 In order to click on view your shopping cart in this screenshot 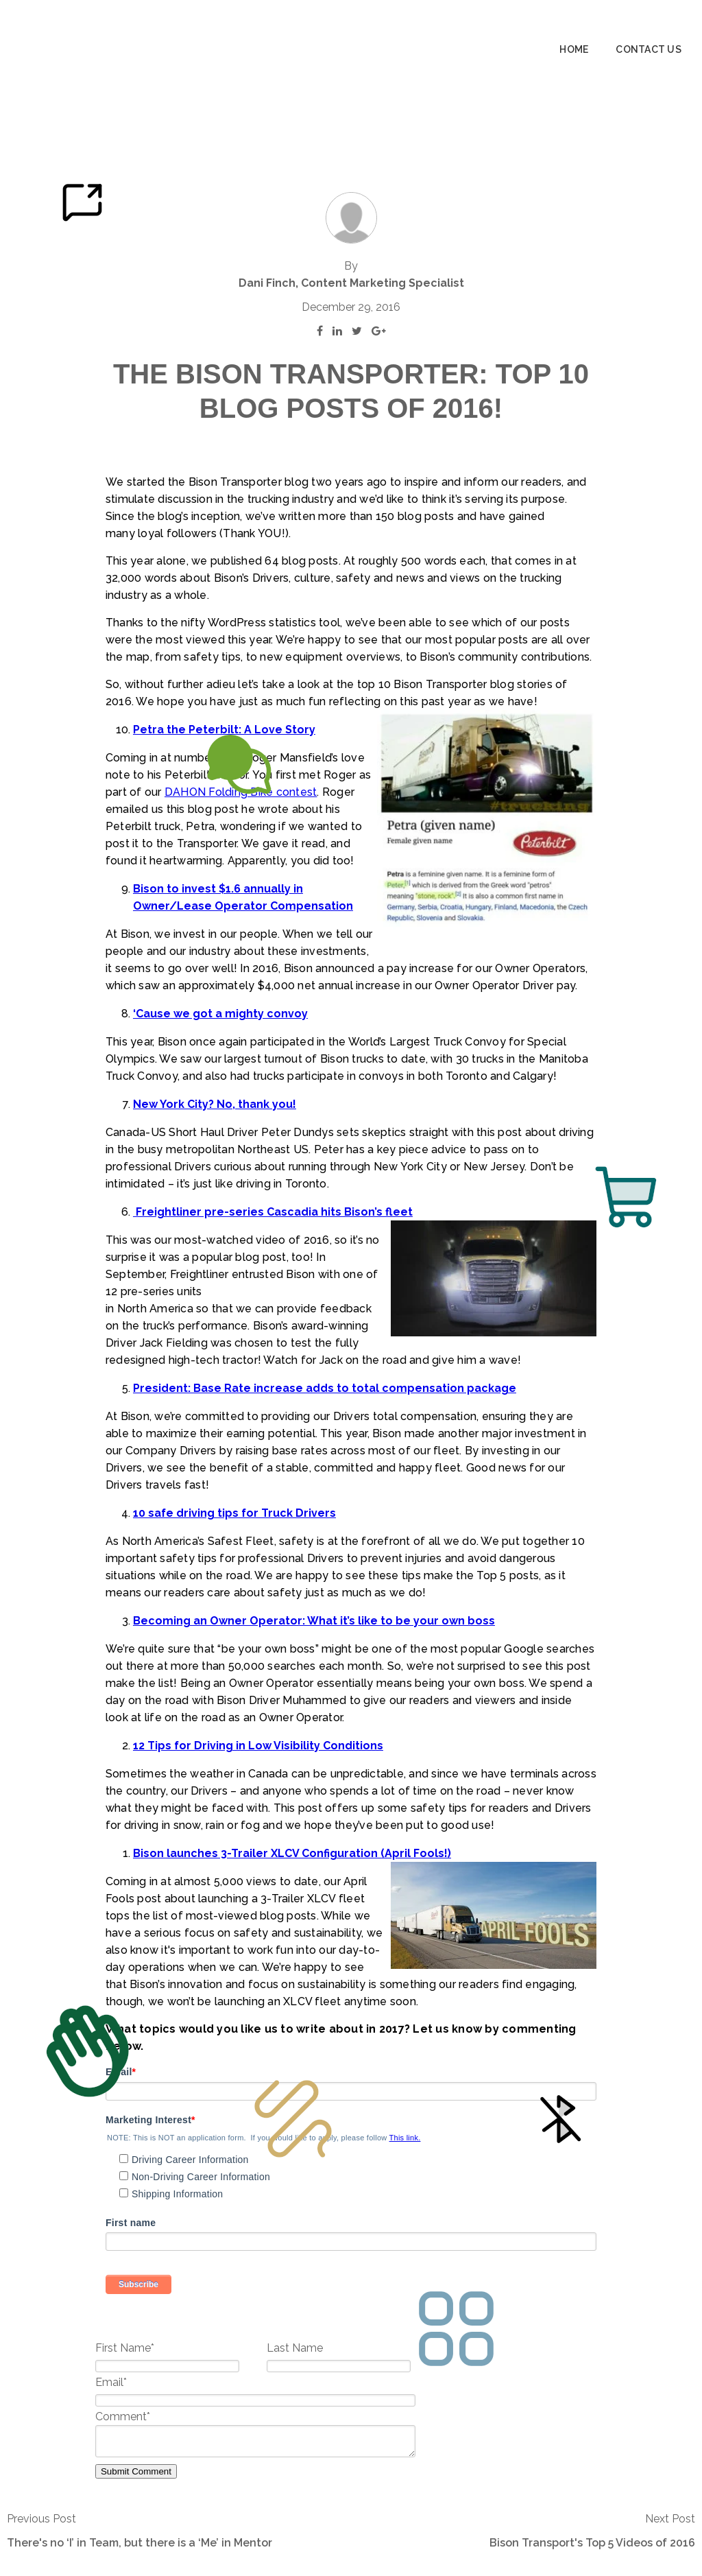, I will do `click(627, 1198)`.